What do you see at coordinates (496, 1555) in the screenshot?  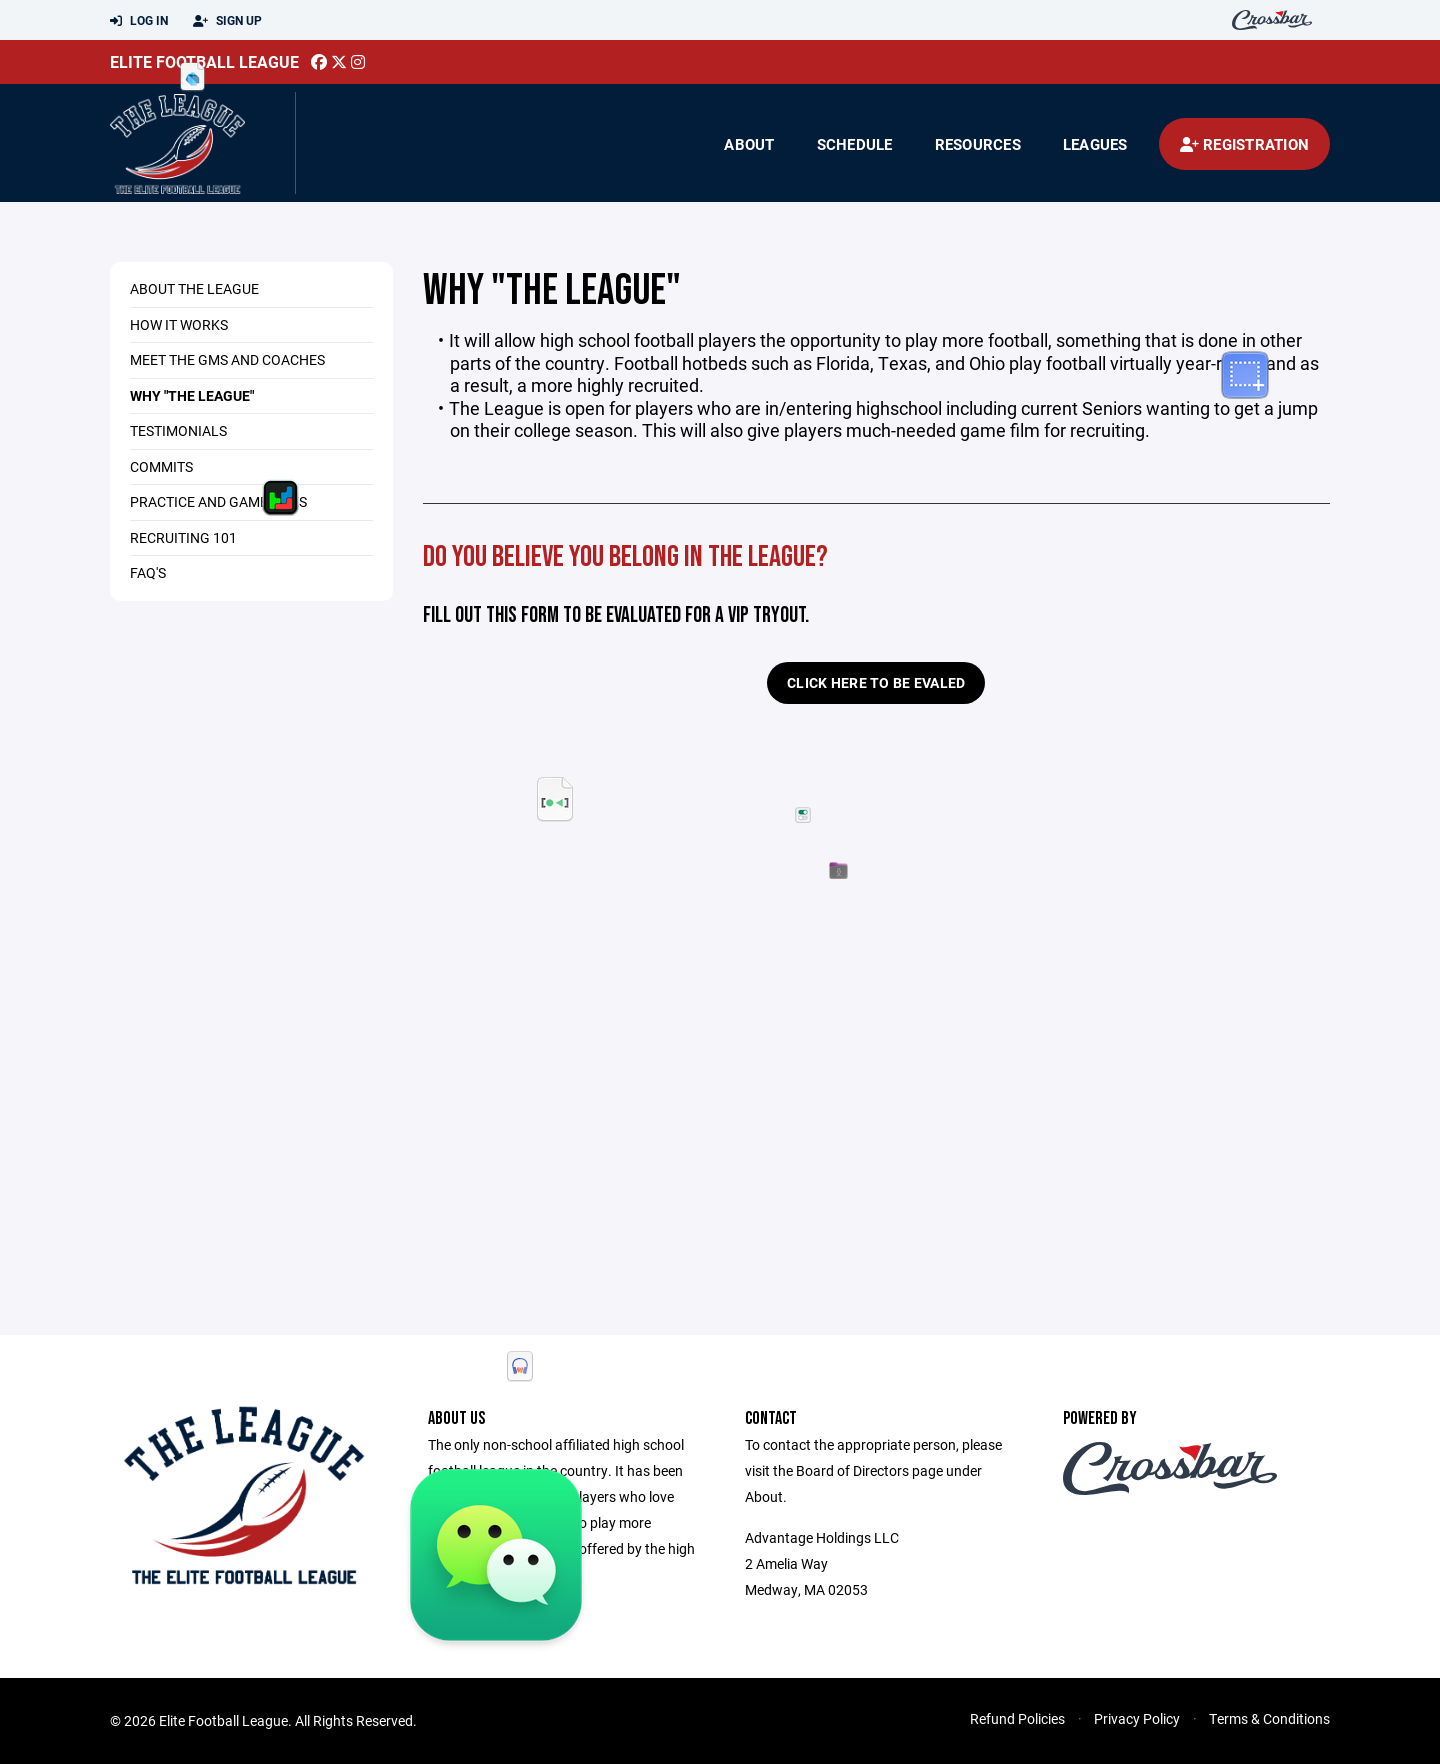 I see `open WeChat messaging app` at bounding box center [496, 1555].